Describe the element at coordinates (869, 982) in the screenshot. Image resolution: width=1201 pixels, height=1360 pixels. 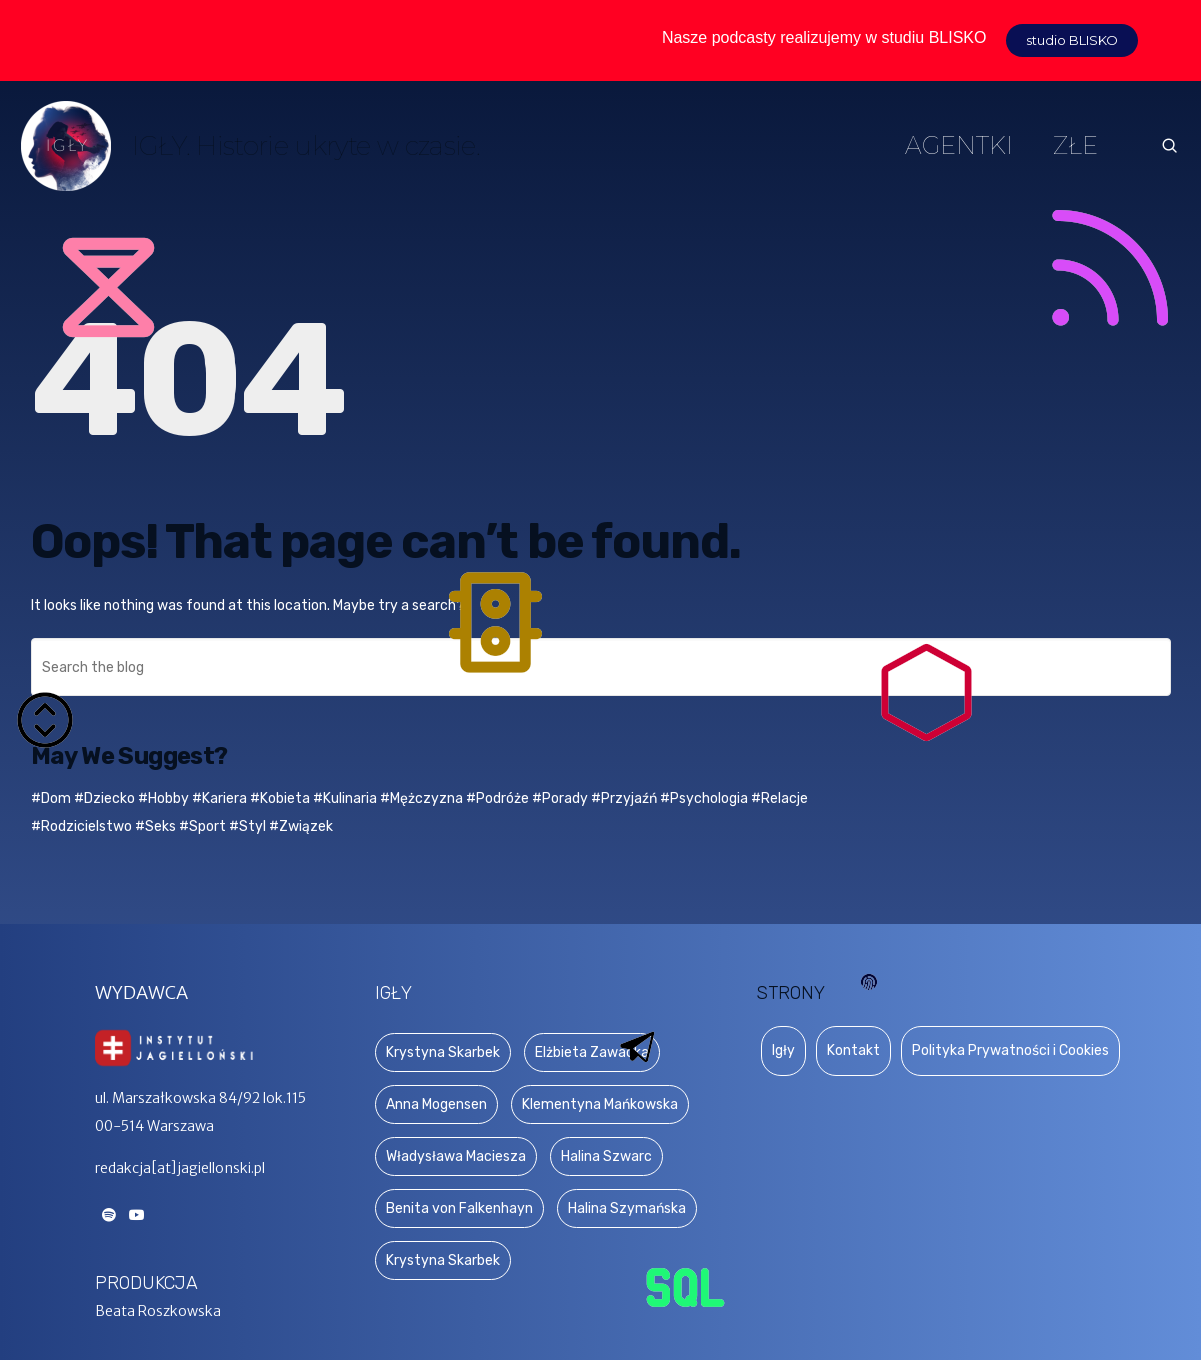
I see `authenticate with biometric fingerprint` at that location.